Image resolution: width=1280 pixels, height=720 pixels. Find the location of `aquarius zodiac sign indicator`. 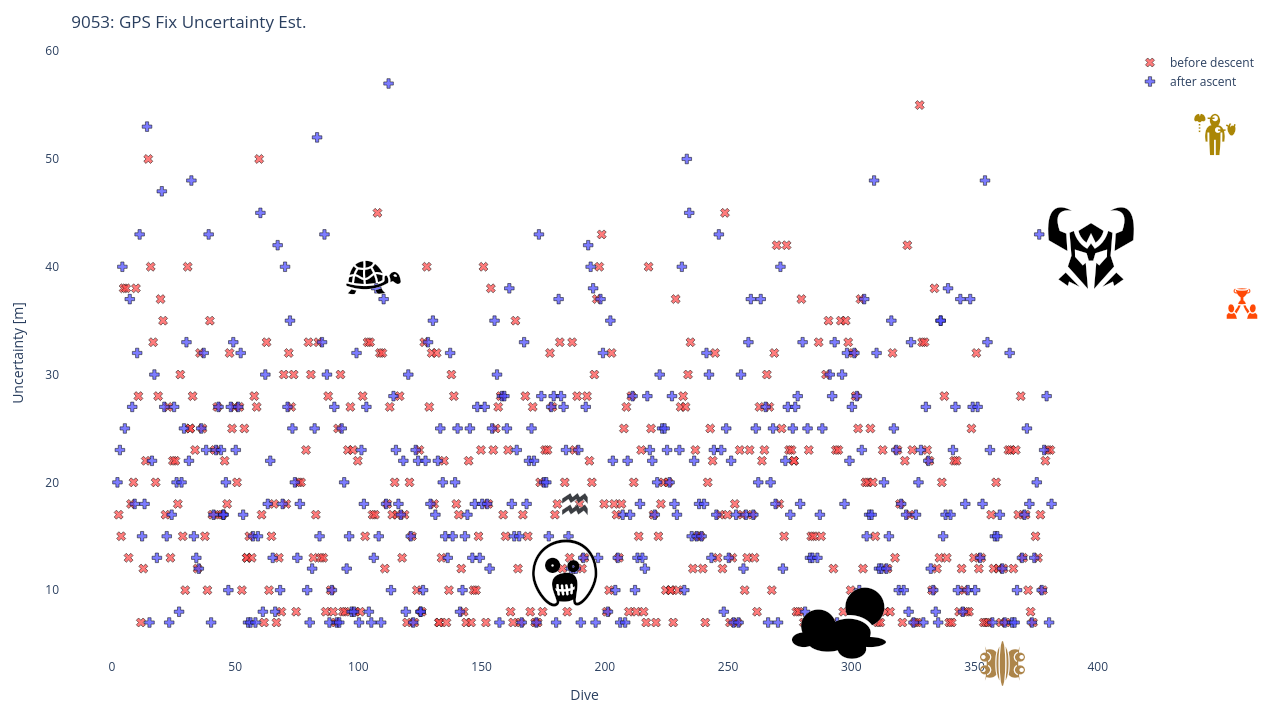

aquarius zodiac sign indicator is located at coordinates (575, 504).